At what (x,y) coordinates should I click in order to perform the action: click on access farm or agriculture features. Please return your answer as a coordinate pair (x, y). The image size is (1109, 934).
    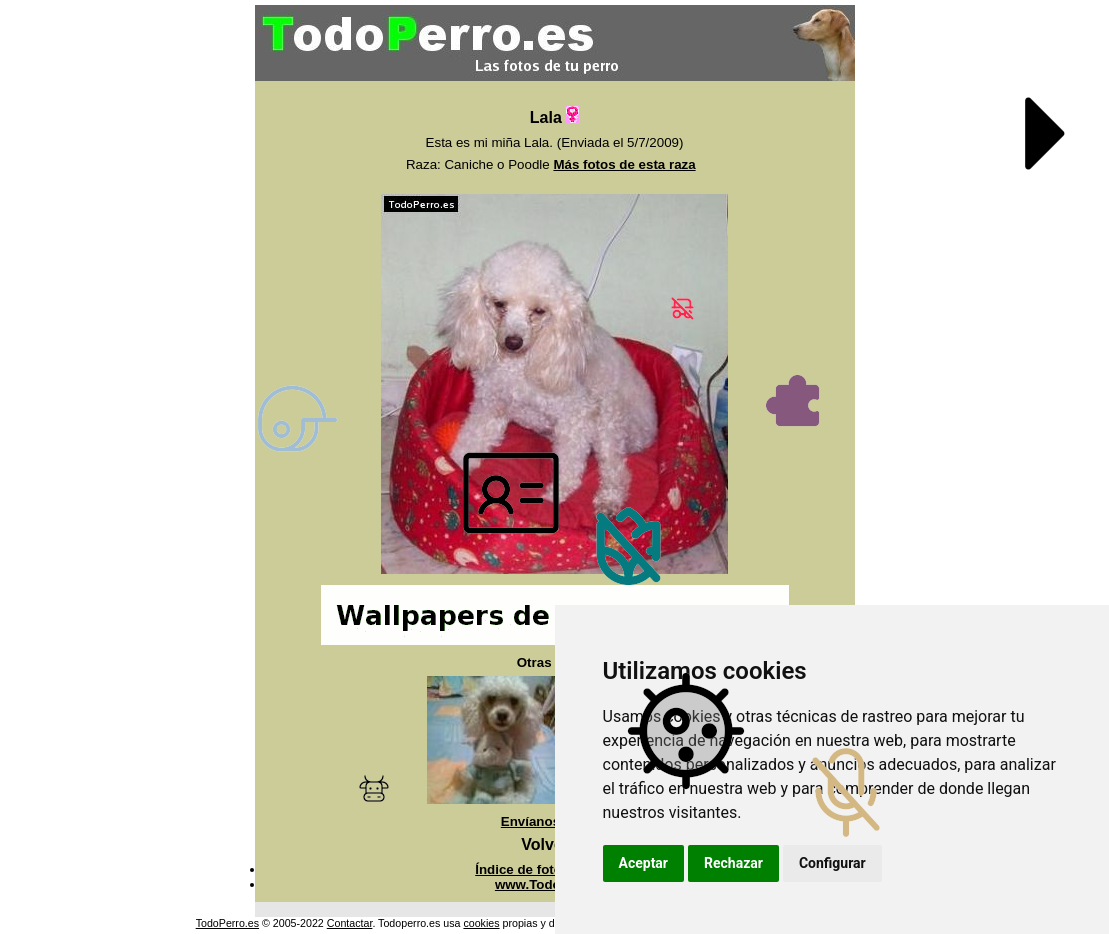
    Looking at the image, I should click on (374, 789).